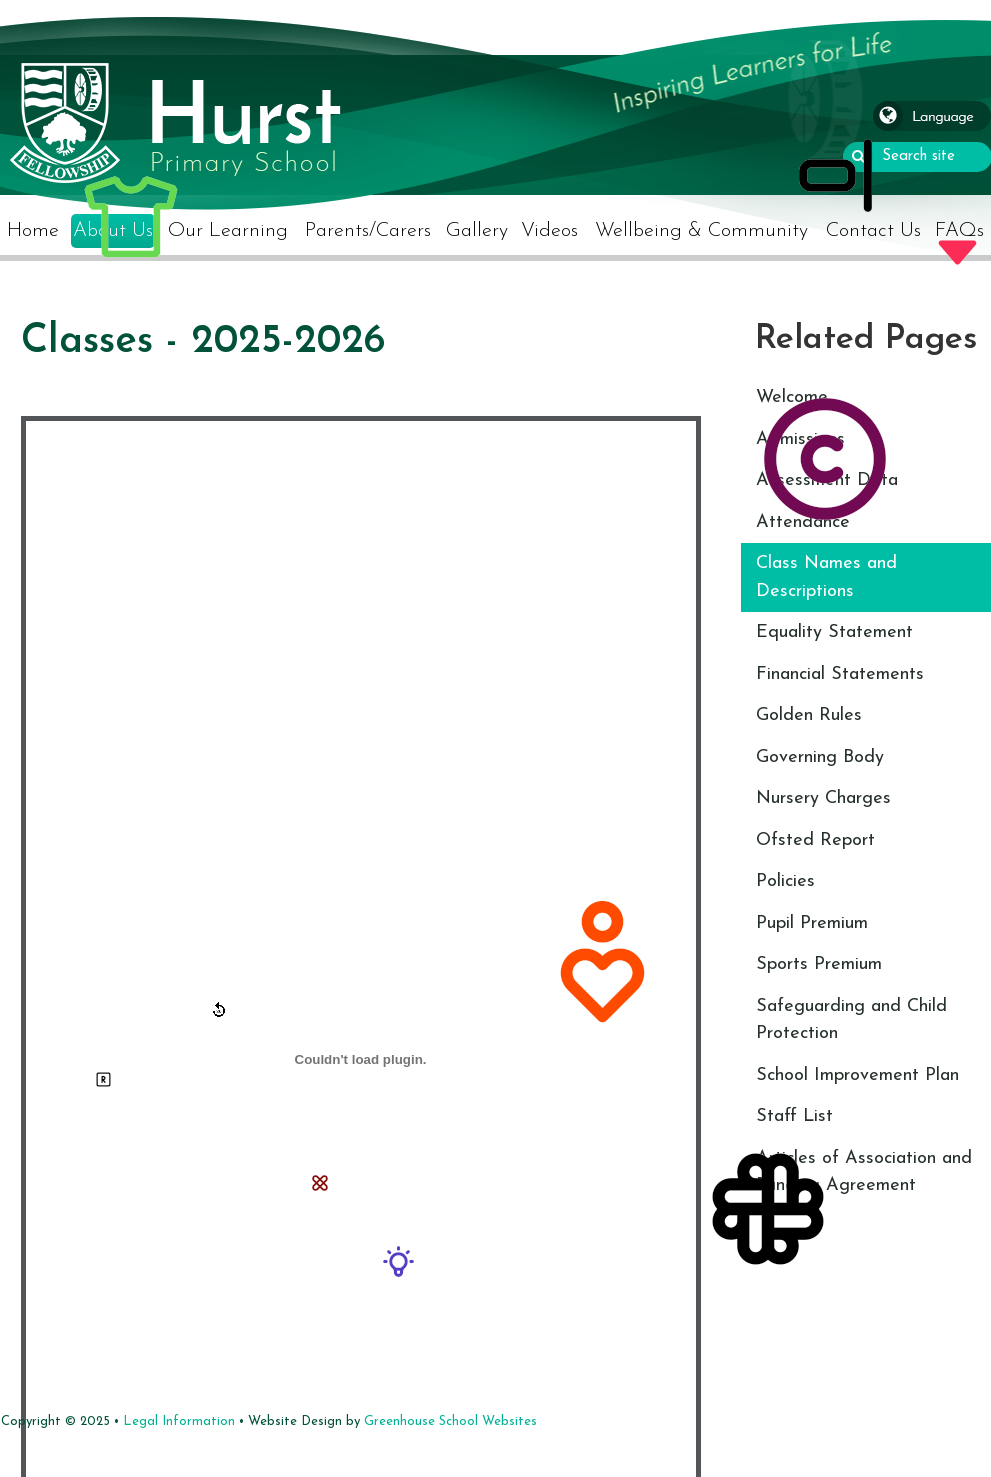 This screenshot has width=991, height=1477. I want to click on align selected element to the right, so click(835, 175).